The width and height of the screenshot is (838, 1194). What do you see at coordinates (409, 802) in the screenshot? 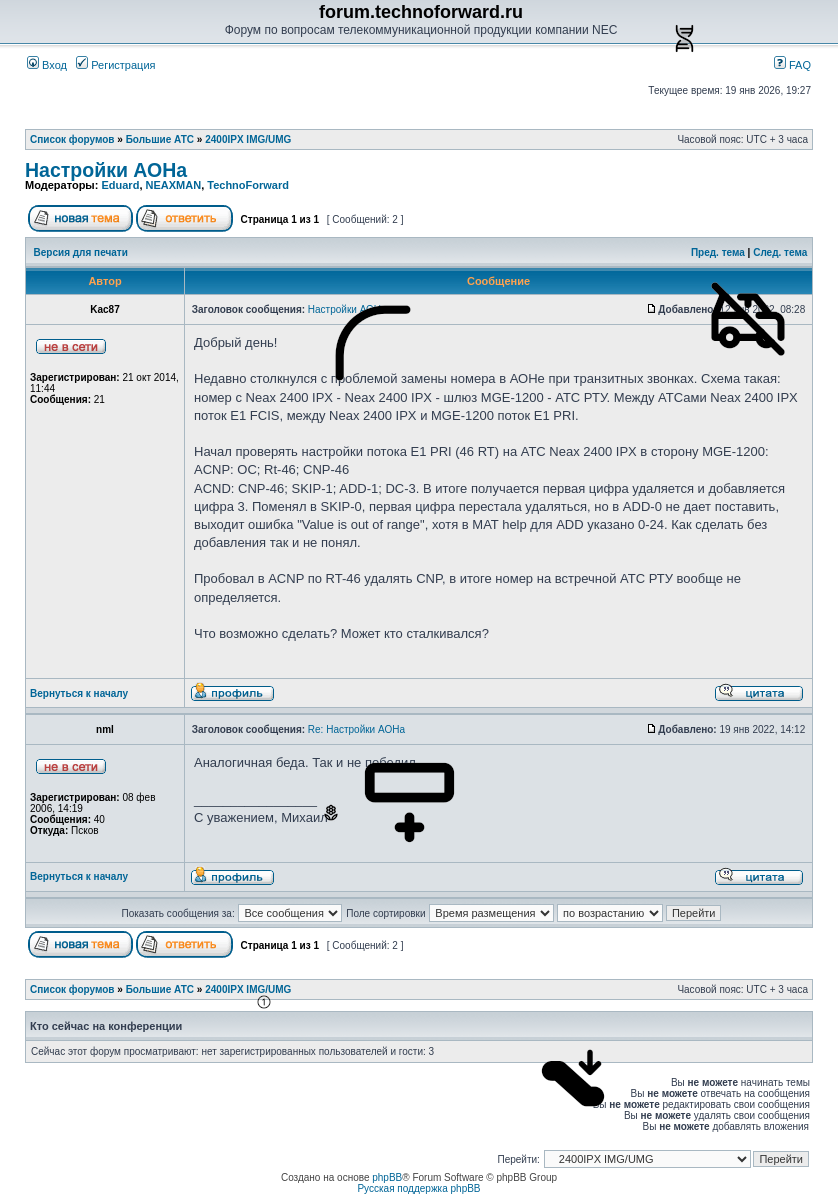
I see `insert a new row below` at bounding box center [409, 802].